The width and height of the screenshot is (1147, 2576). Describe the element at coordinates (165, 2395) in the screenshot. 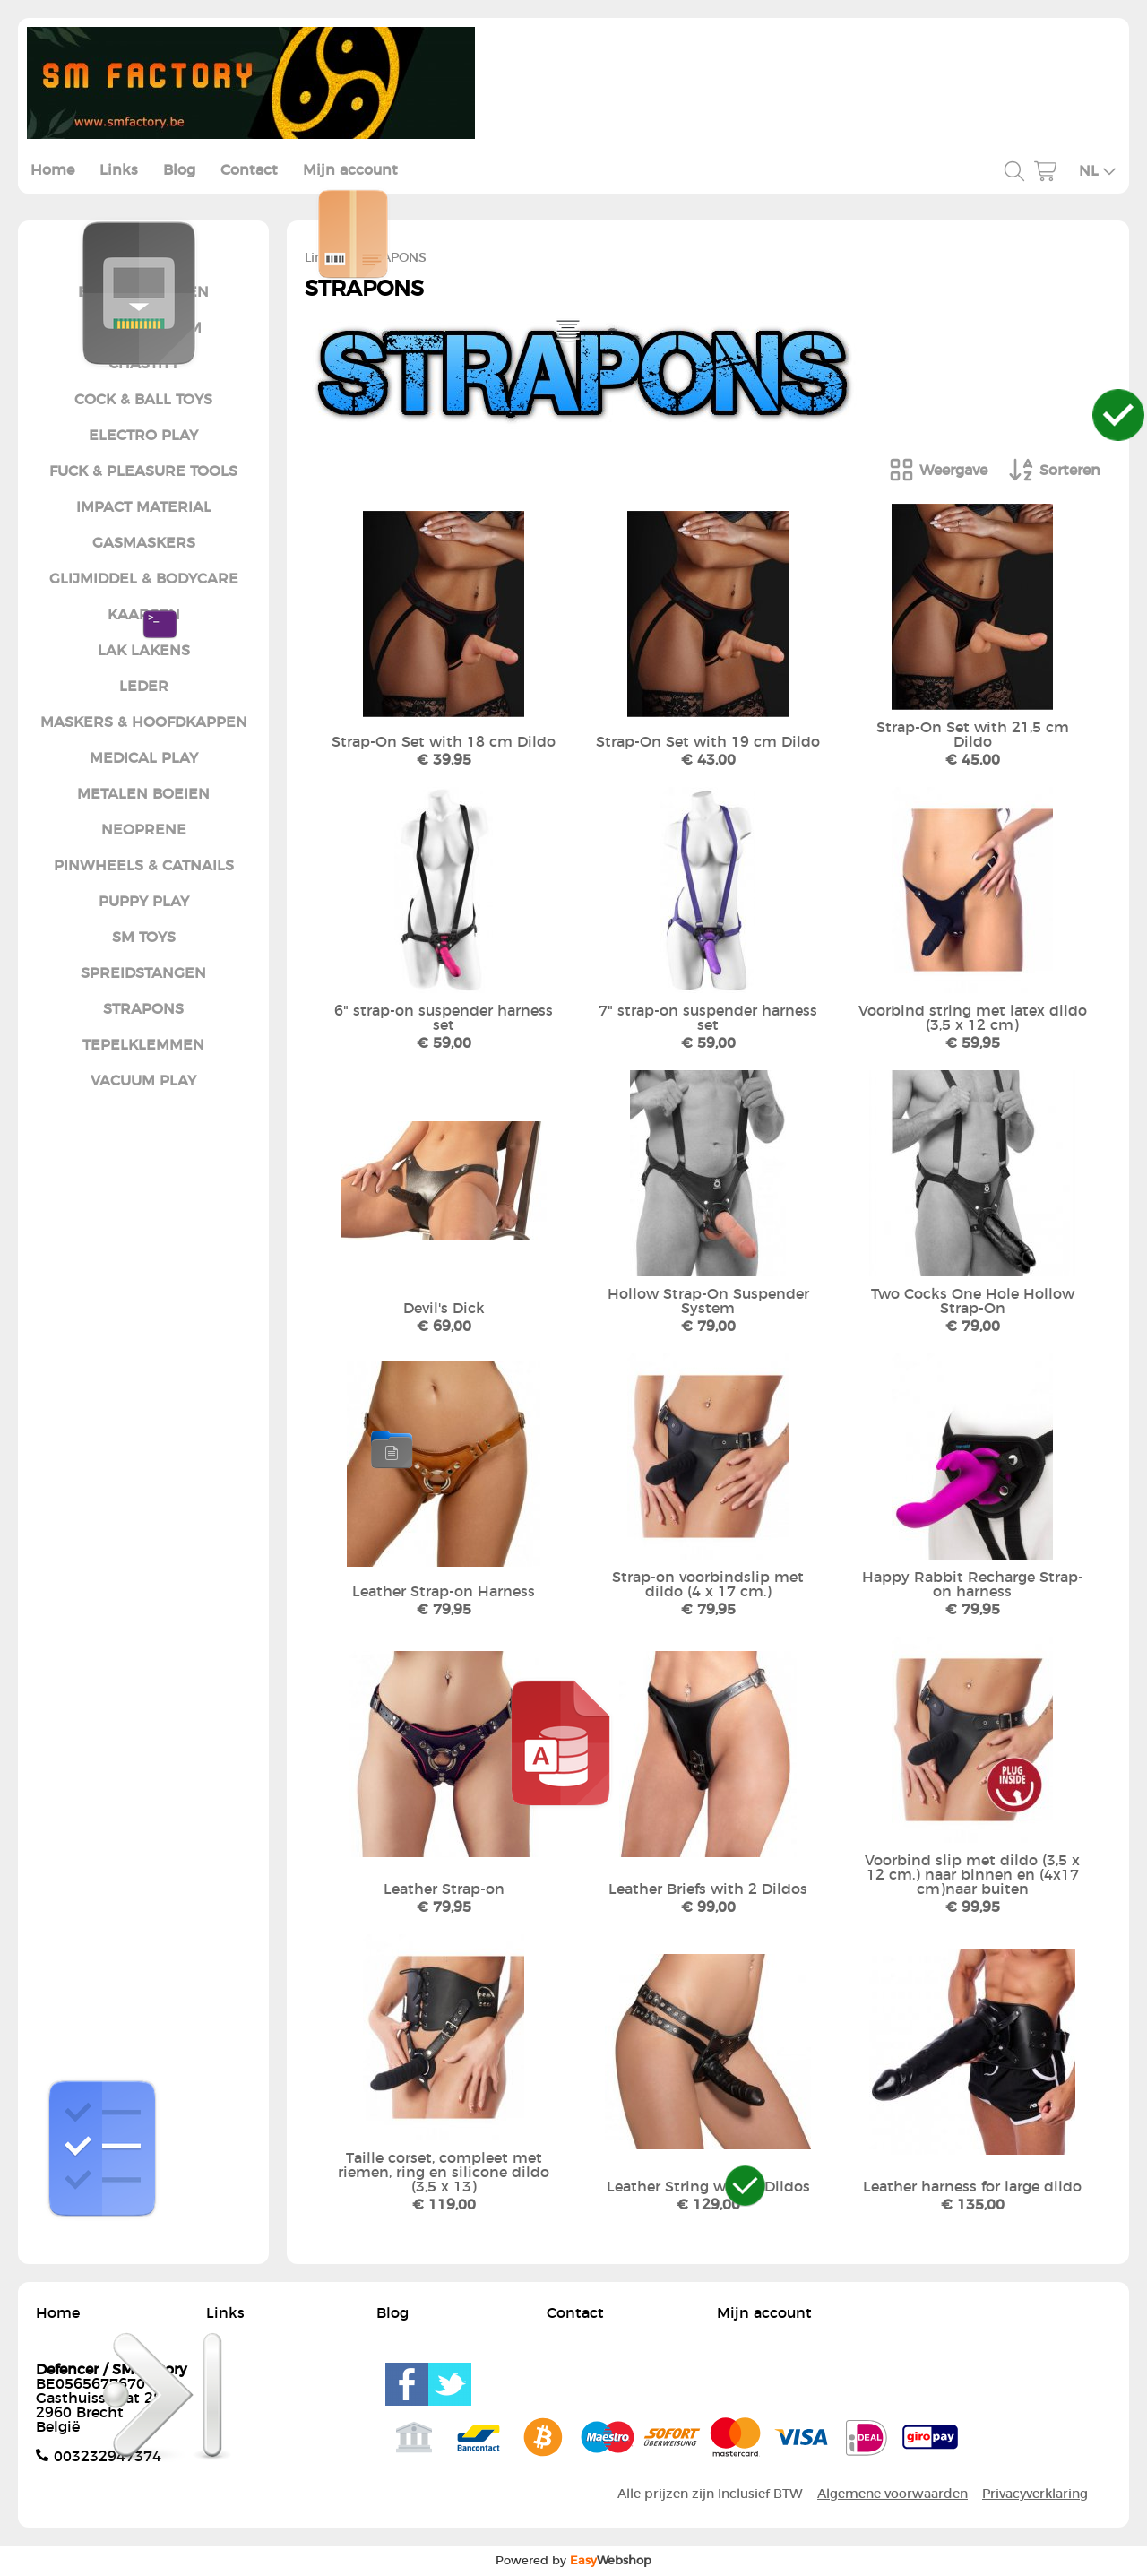

I see `go to the first item in a list or sequence` at that location.